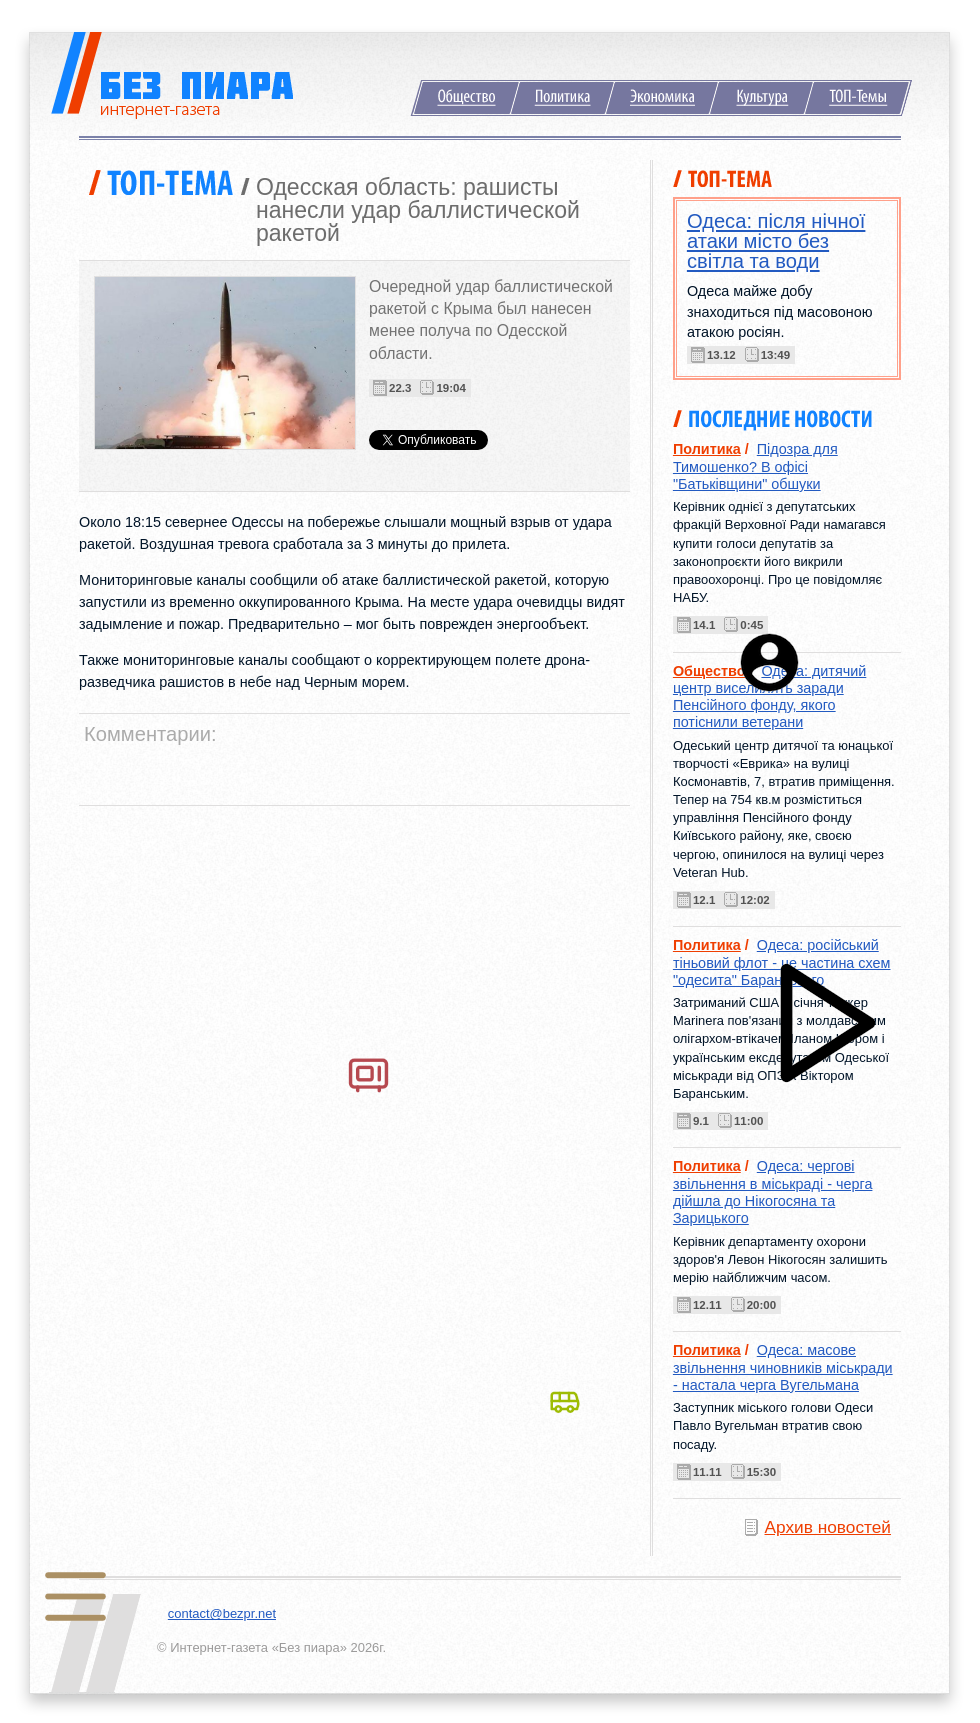 The width and height of the screenshot is (980, 1723). What do you see at coordinates (565, 1401) in the screenshot?
I see `view public transit options` at bounding box center [565, 1401].